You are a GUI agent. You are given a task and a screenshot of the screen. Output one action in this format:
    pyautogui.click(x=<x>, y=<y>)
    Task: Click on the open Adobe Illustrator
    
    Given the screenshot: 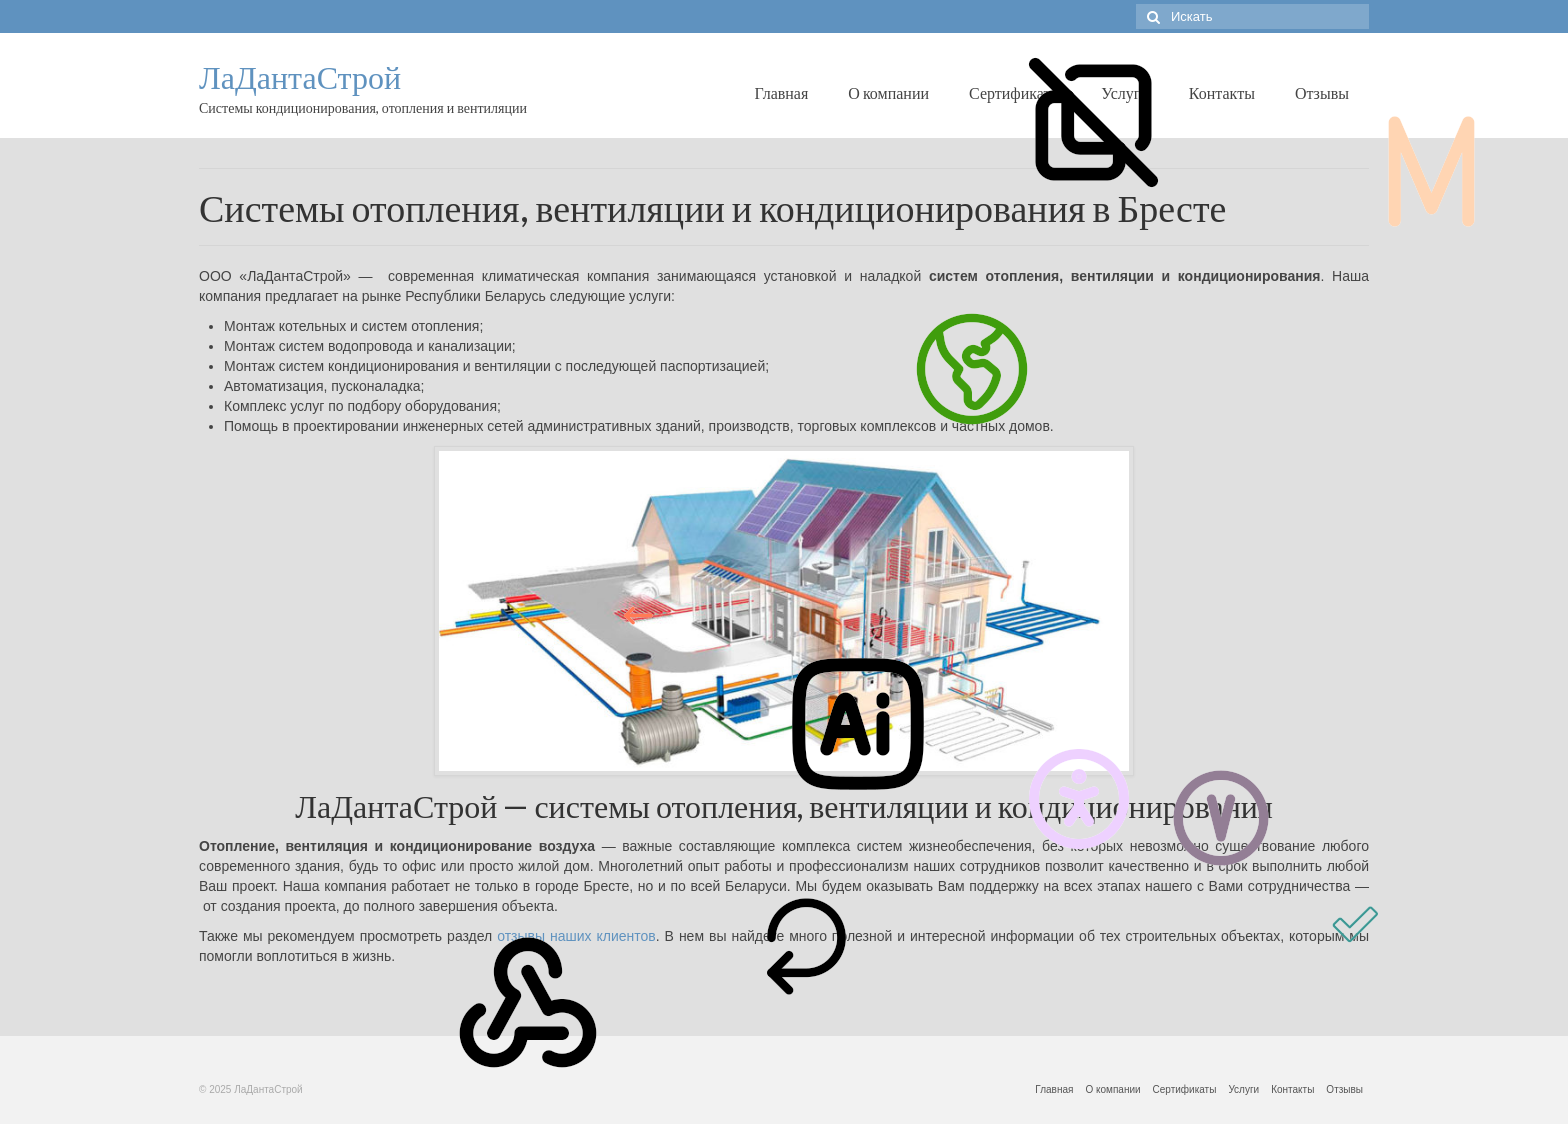 What is the action you would take?
    pyautogui.click(x=858, y=724)
    